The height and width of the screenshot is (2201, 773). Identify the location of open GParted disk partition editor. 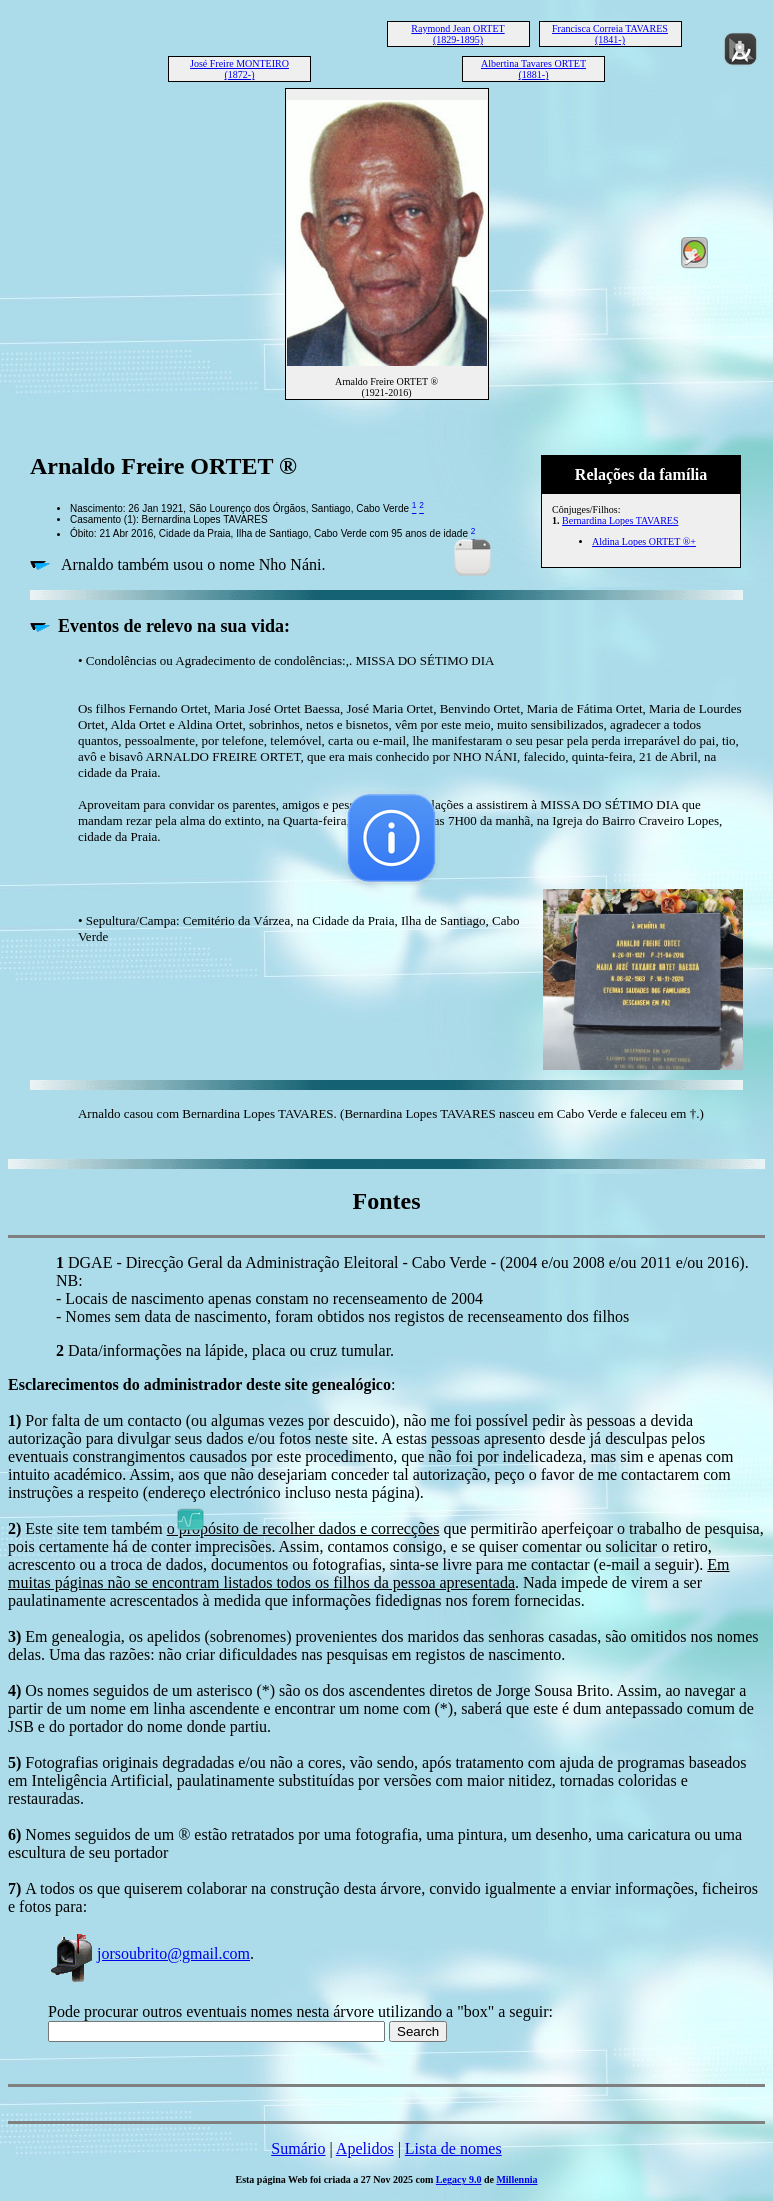
(694, 252).